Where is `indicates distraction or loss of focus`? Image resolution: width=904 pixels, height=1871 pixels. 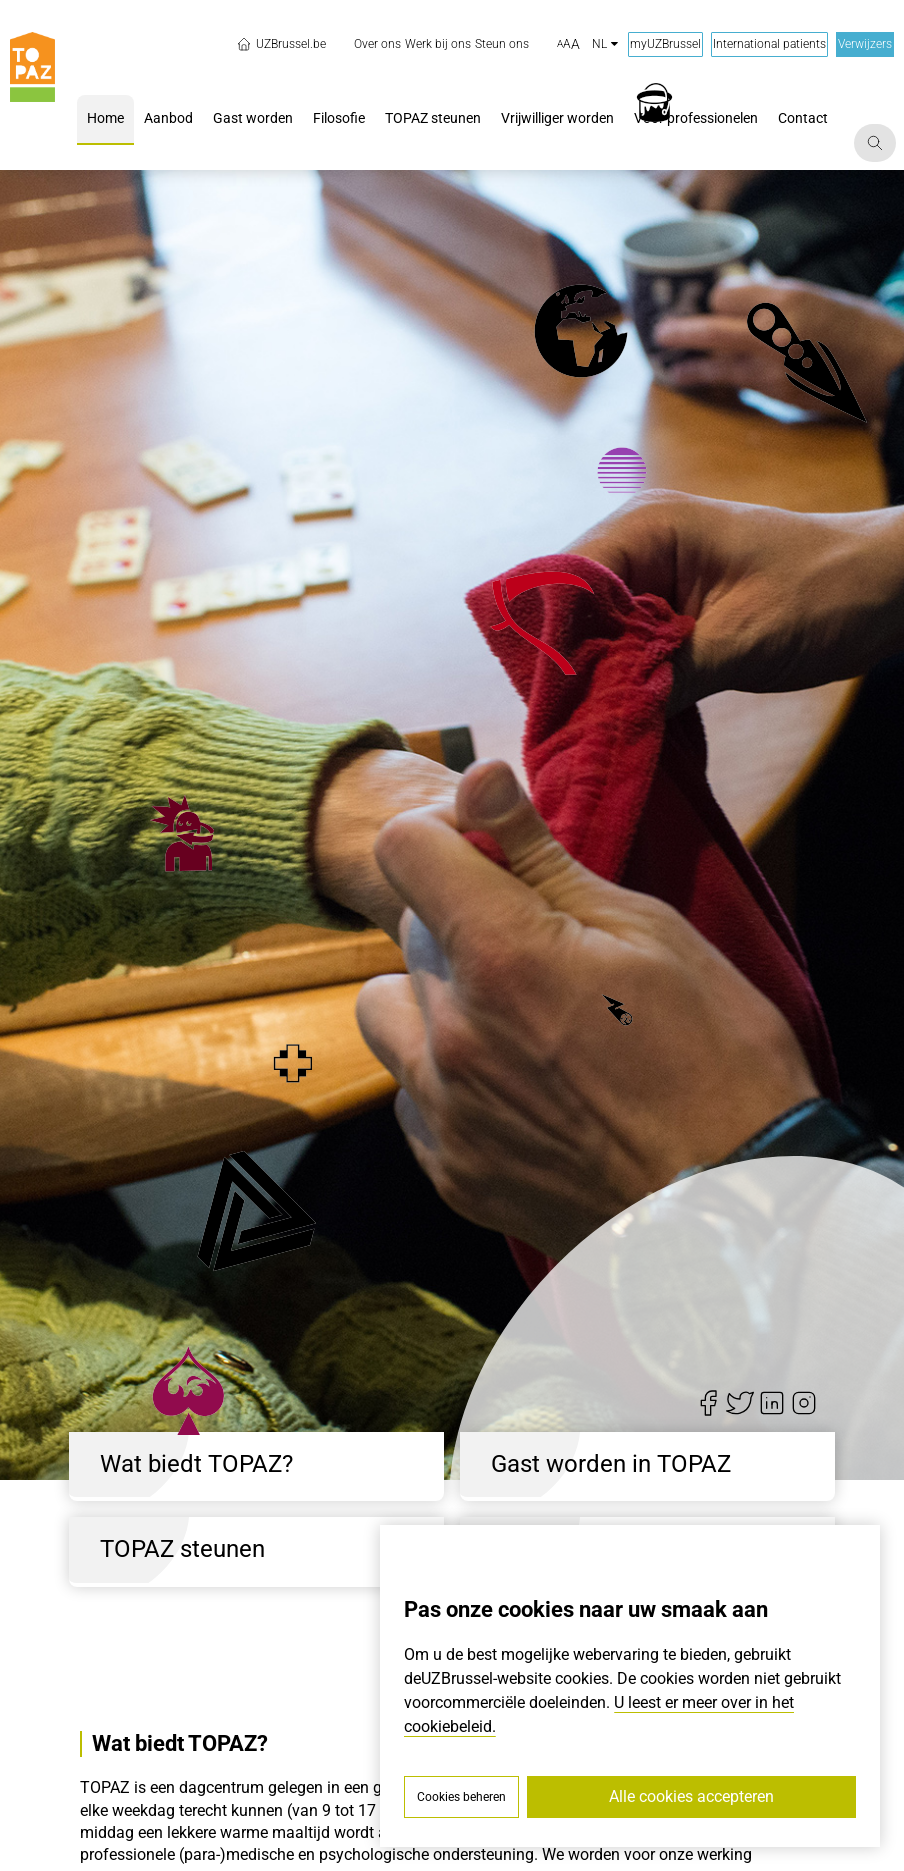 indicates distraction or loss of focus is located at coordinates (182, 833).